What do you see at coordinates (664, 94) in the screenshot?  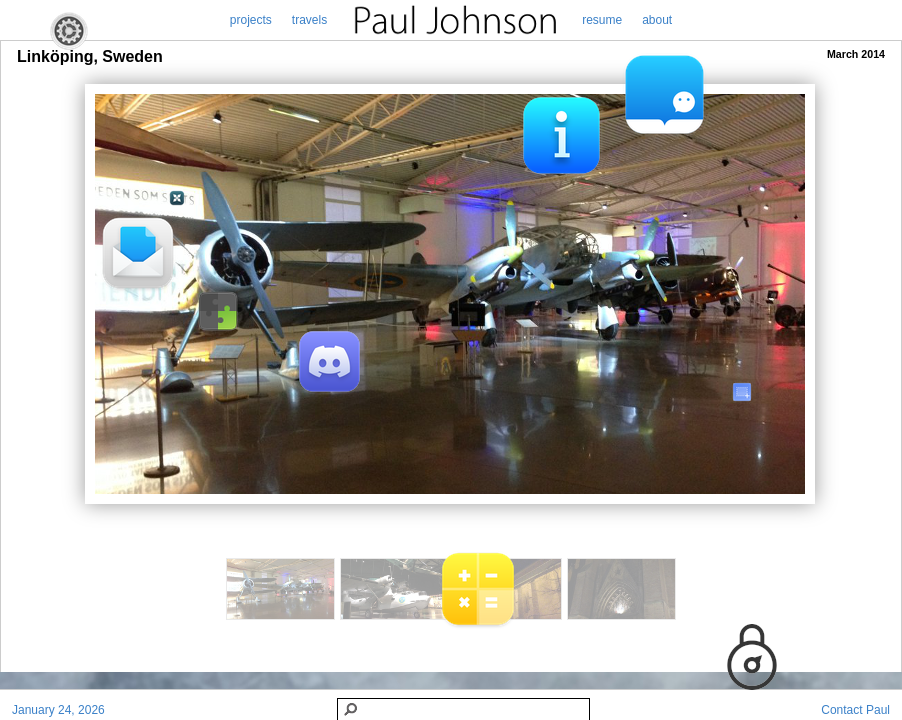 I see `open the weread app` at bounding box center [664, 94].